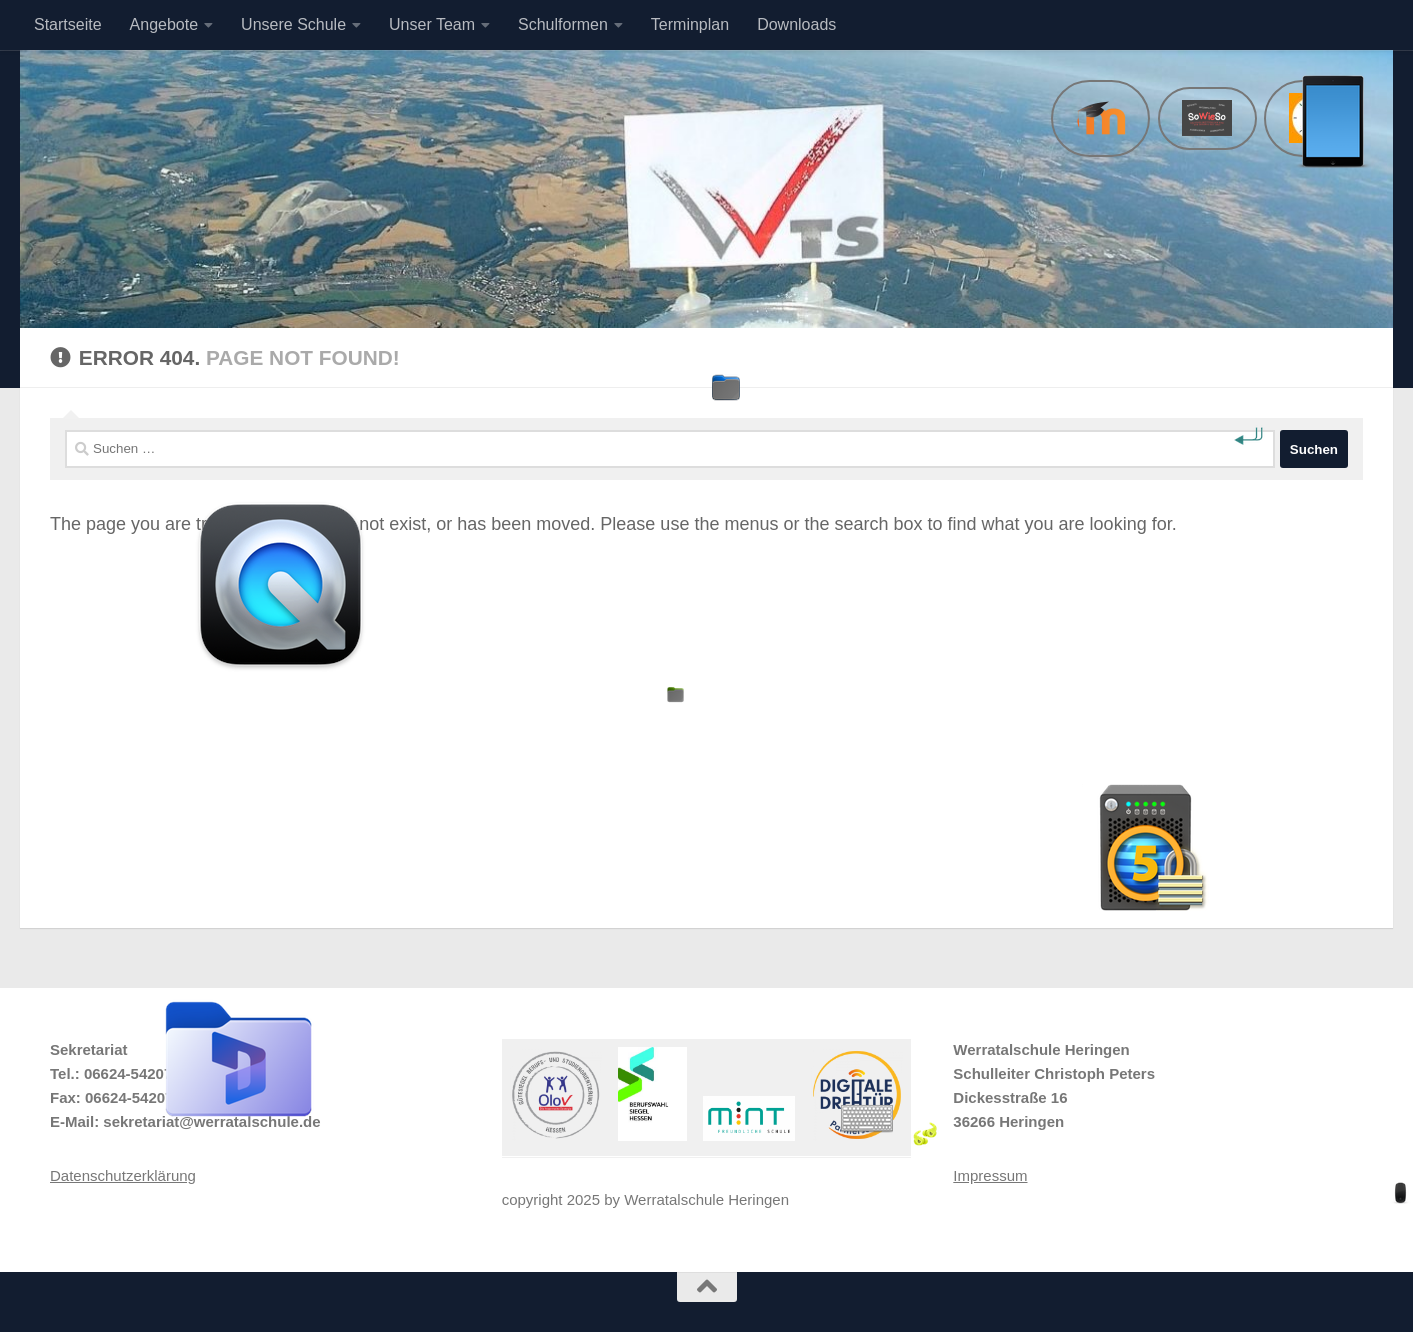 The width and height of the screenshot is (1413, 1332). Describe the element at coordinates (238, 1063) in the screenshot. I see `open microsoft dynamics 365 for phones folder` at that location.